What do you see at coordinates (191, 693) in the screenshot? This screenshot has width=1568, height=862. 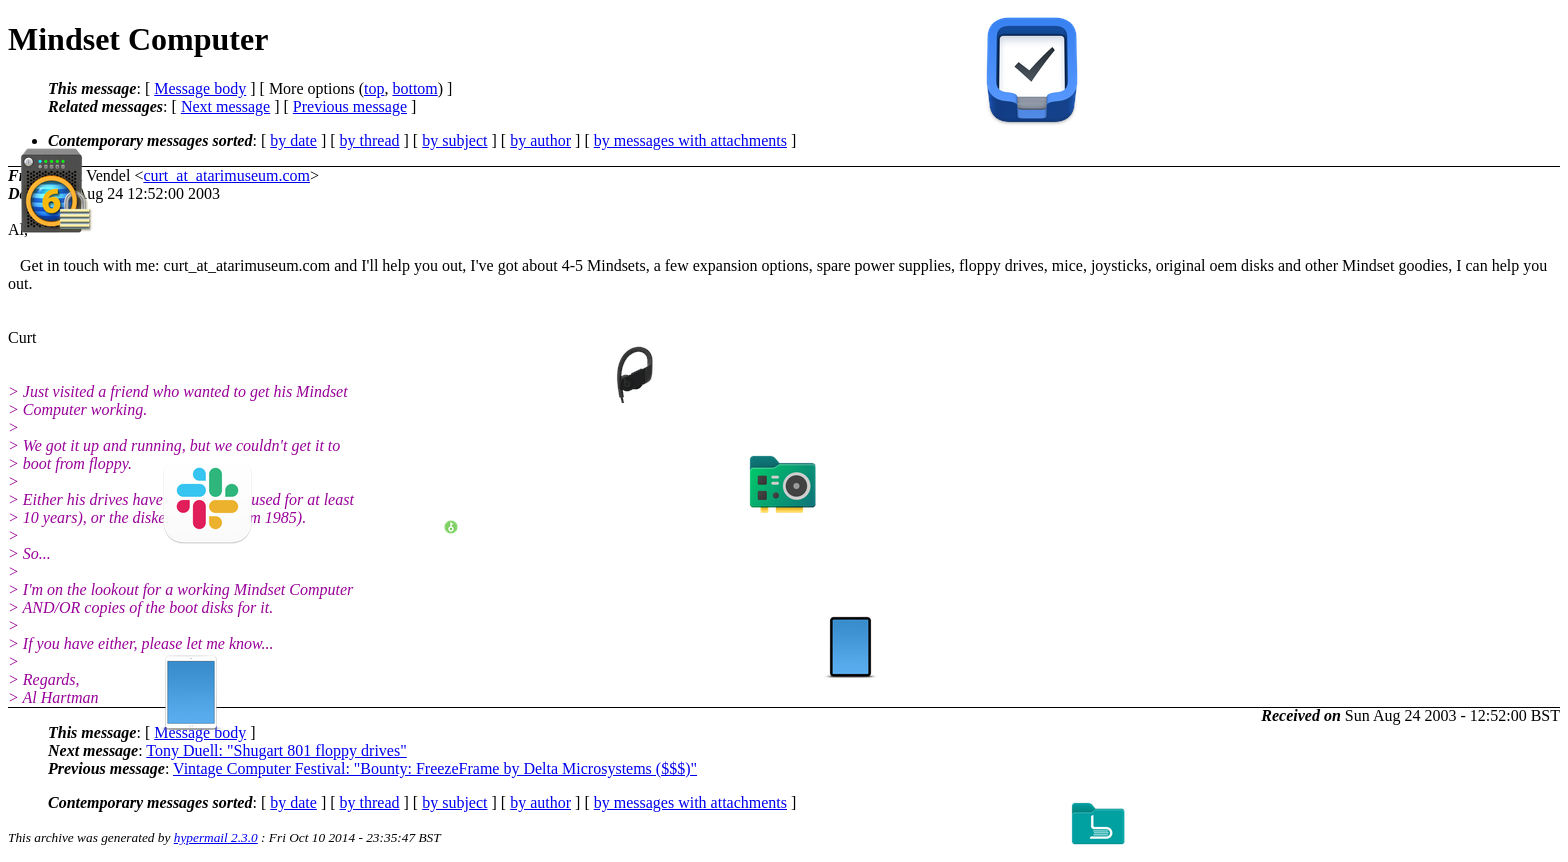 I see `view connected iPad Air device` at bounding box center [191, 693].